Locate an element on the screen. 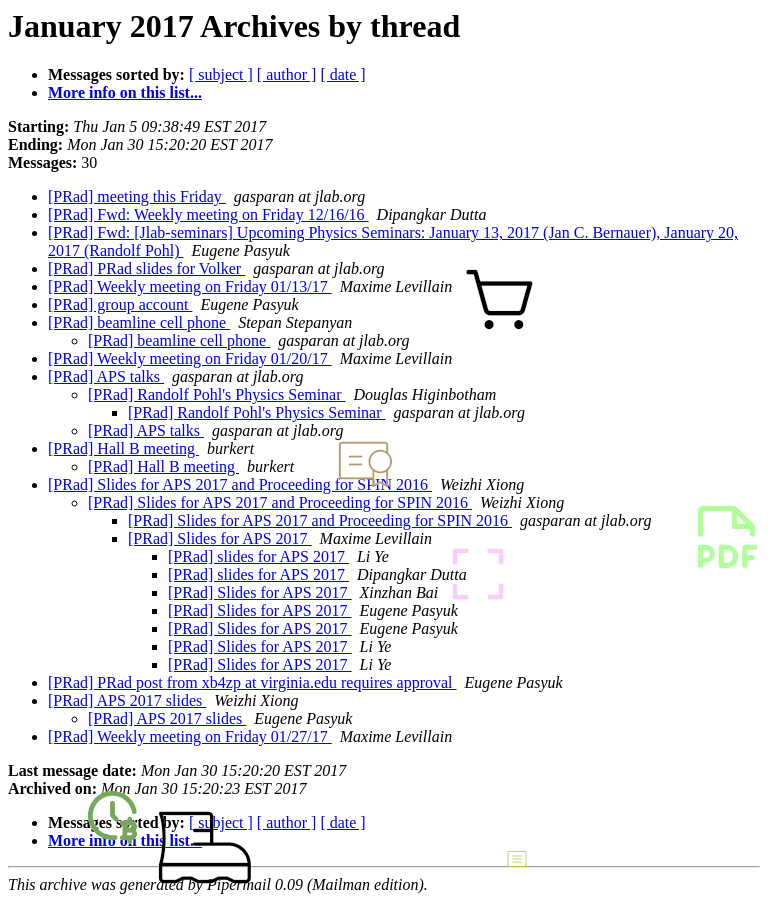  expand to fullscreen mode is located at coordinates (478, 574).